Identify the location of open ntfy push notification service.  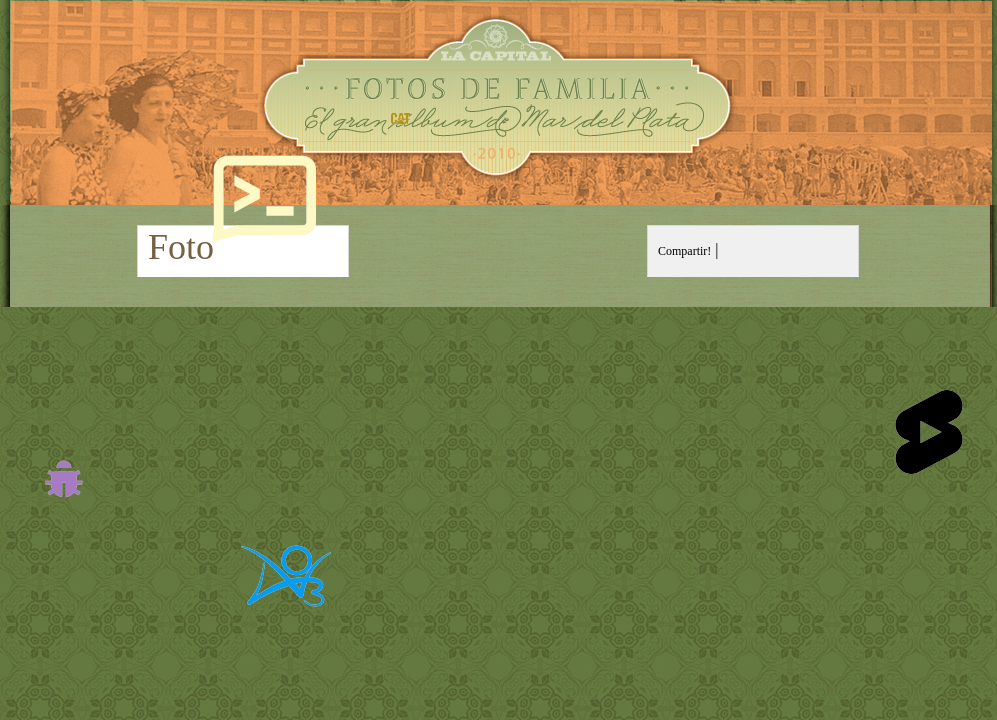
(264, 199).